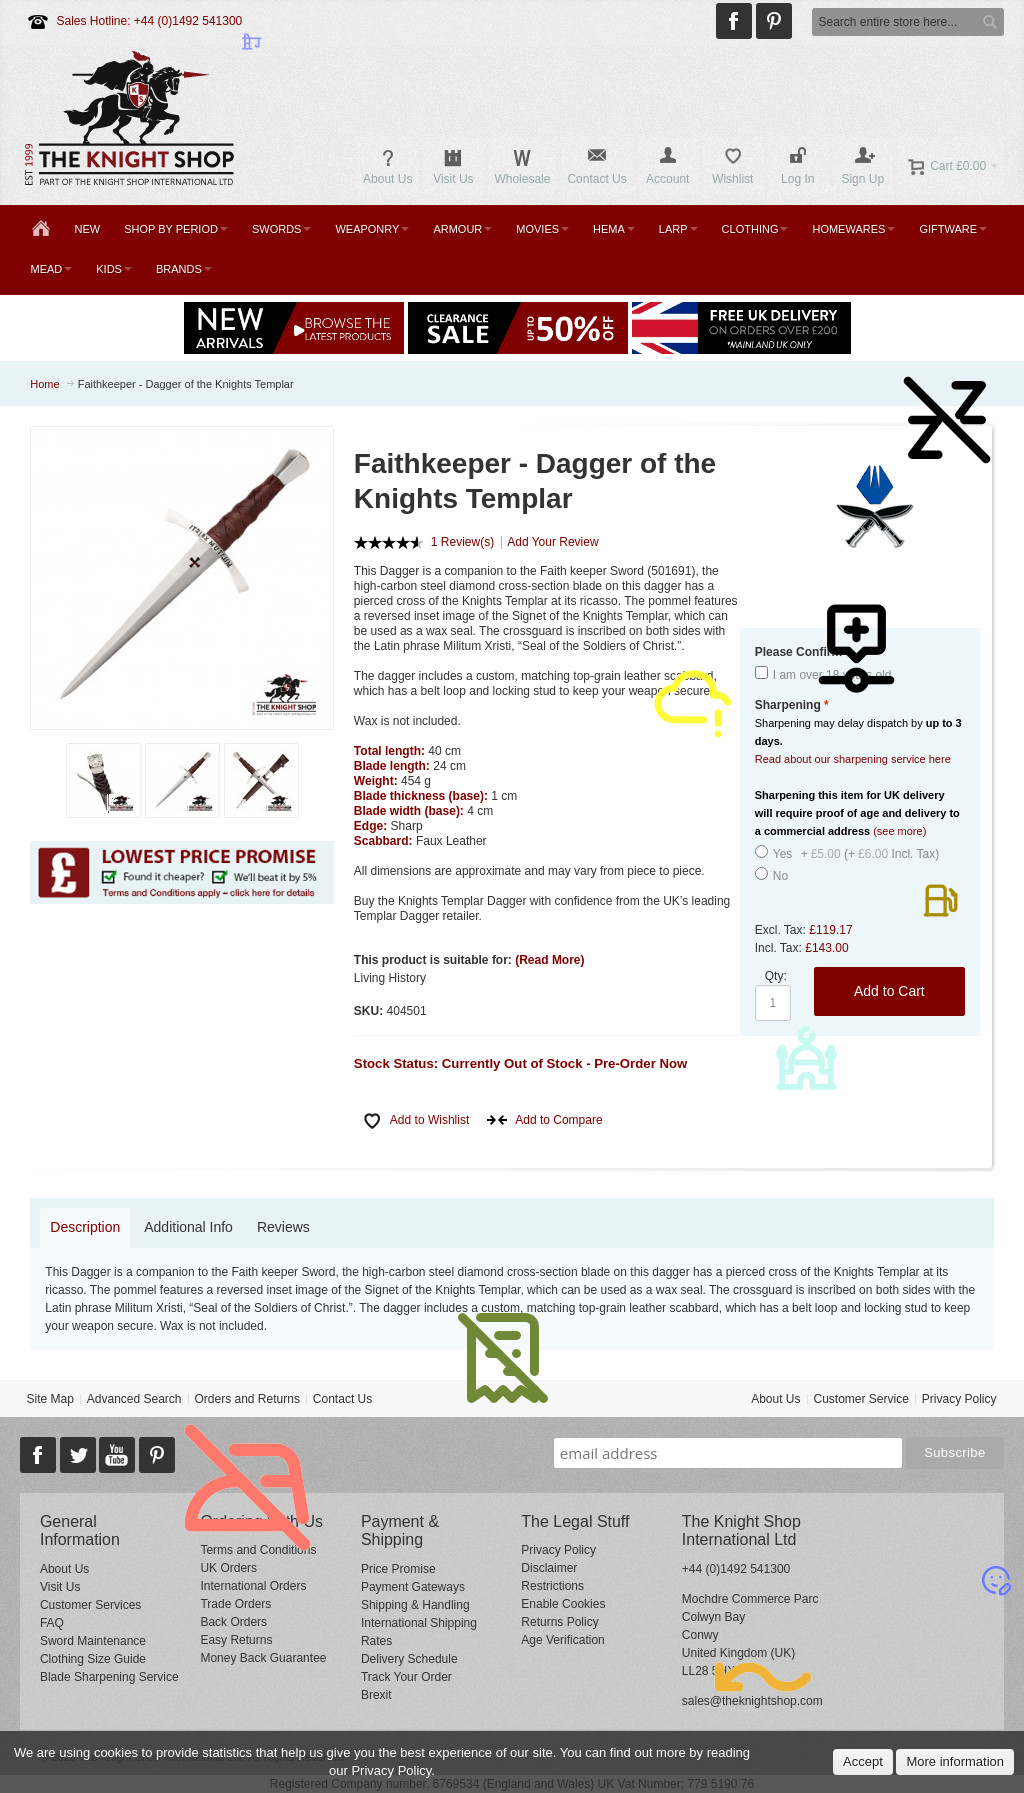  What do you see at coordinates (251, 41) in the screenshot?
I see `construction or building in progress` at bounding box center [251, 41].